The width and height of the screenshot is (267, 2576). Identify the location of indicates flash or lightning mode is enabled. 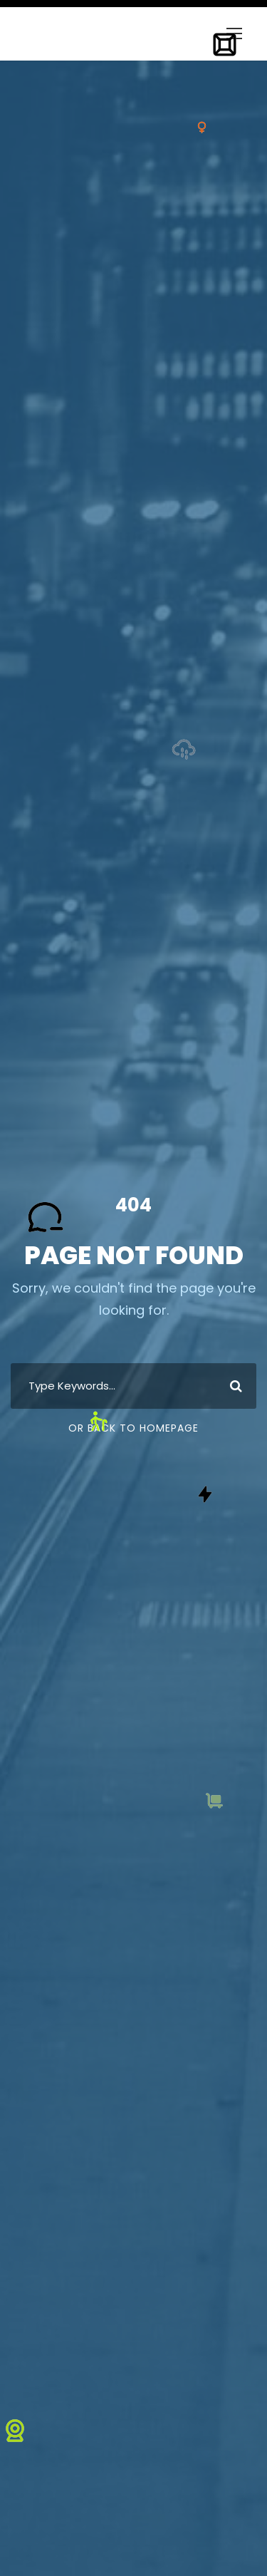
(205, 1494).